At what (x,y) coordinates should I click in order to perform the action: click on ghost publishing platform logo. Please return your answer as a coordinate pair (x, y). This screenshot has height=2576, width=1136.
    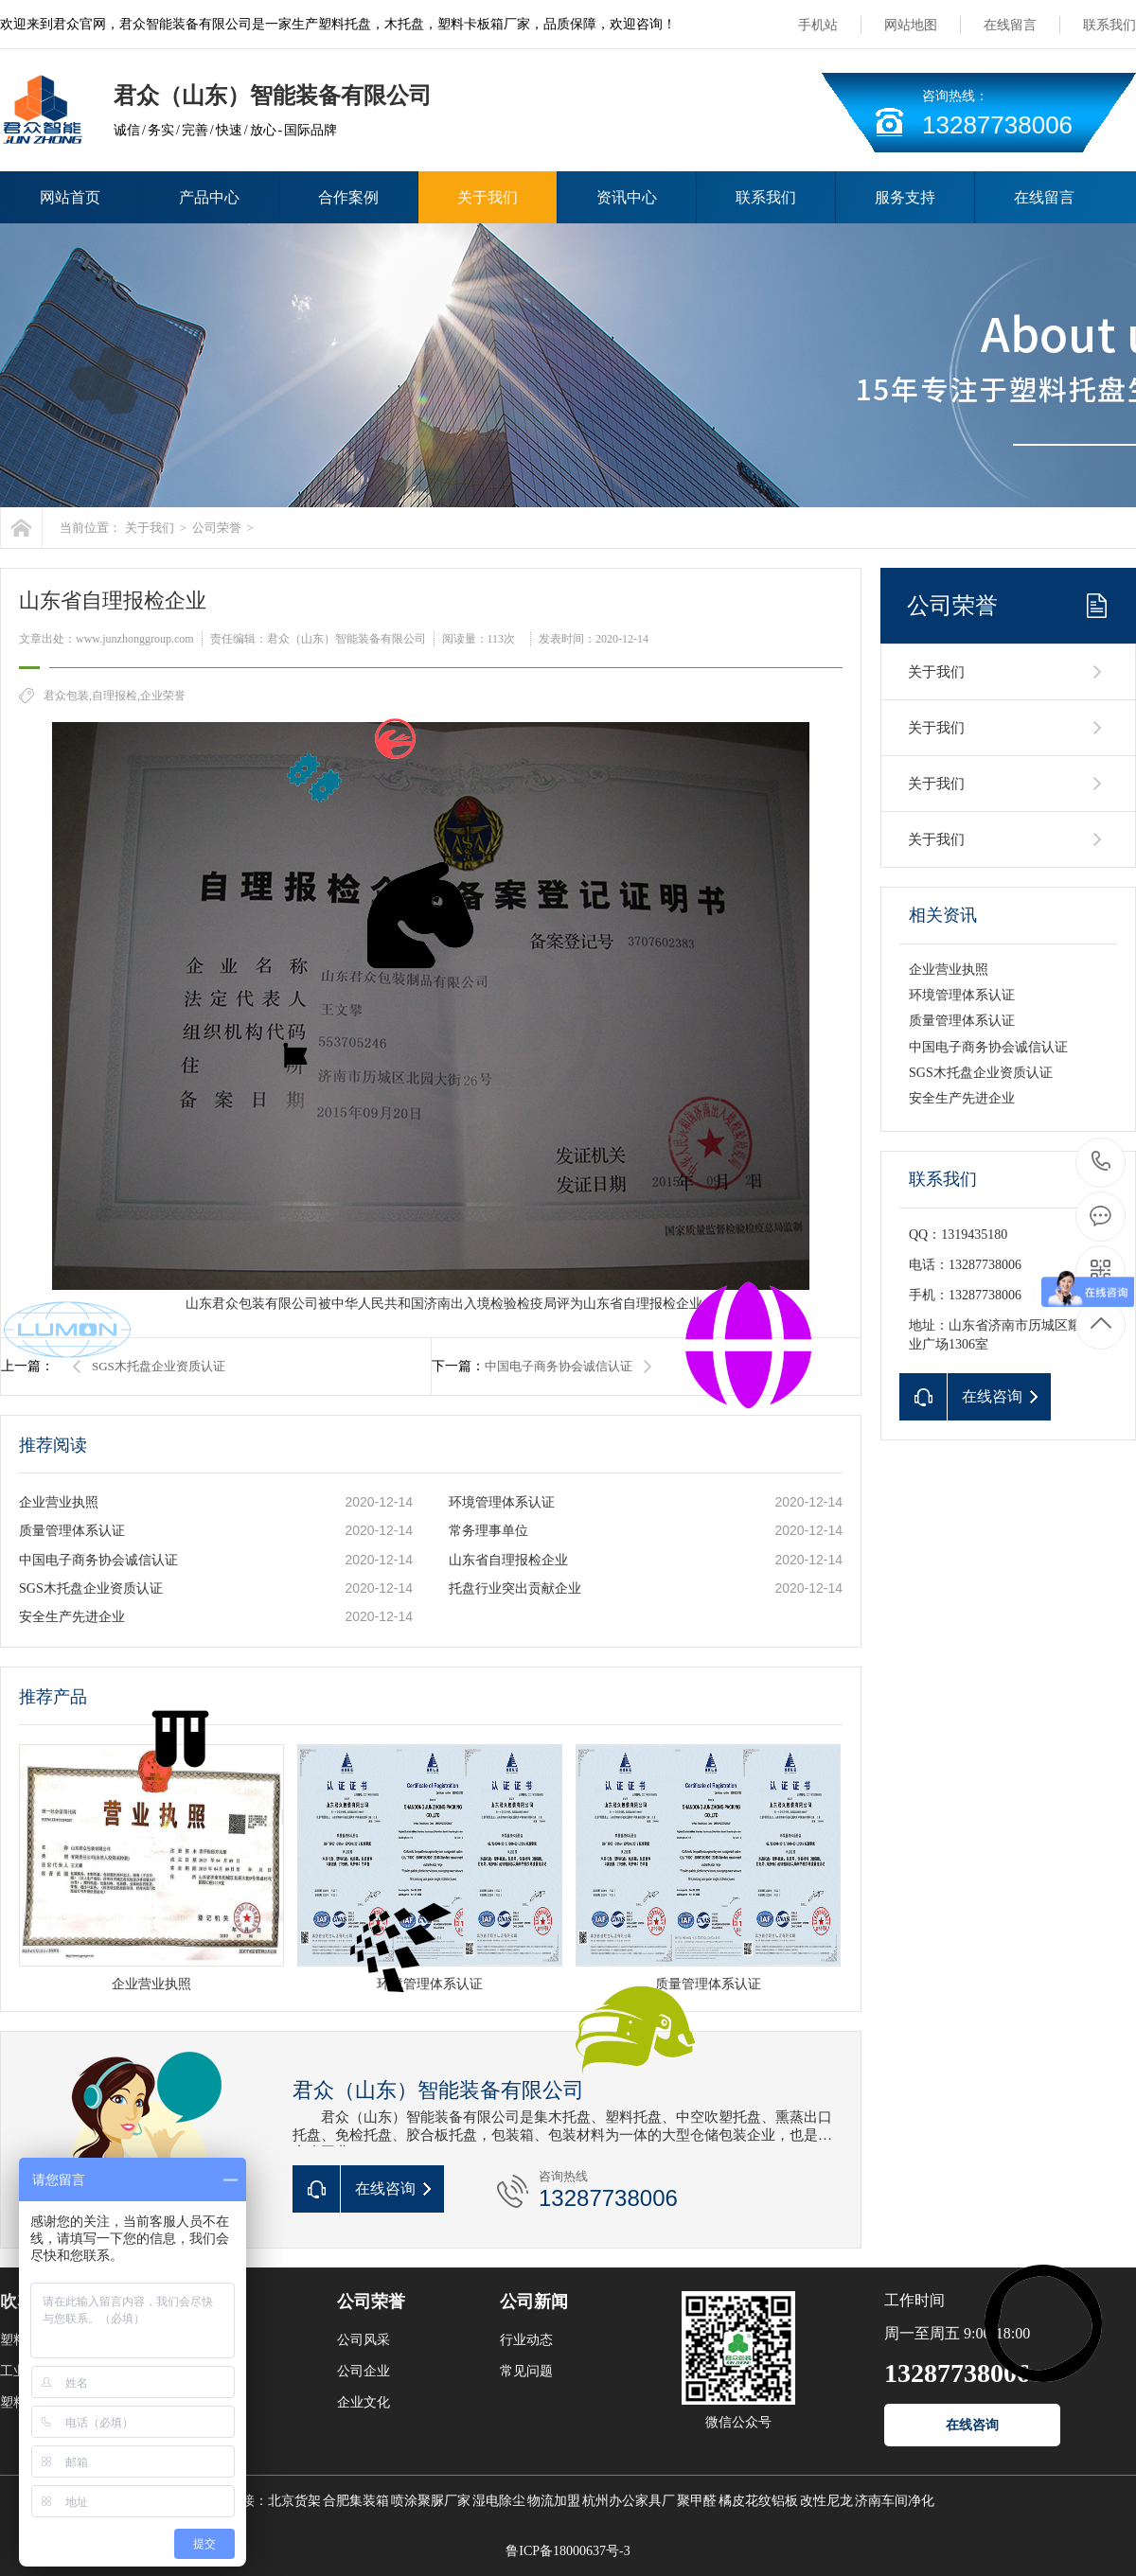
    Looking at the image, I should click on (1043, 2323).